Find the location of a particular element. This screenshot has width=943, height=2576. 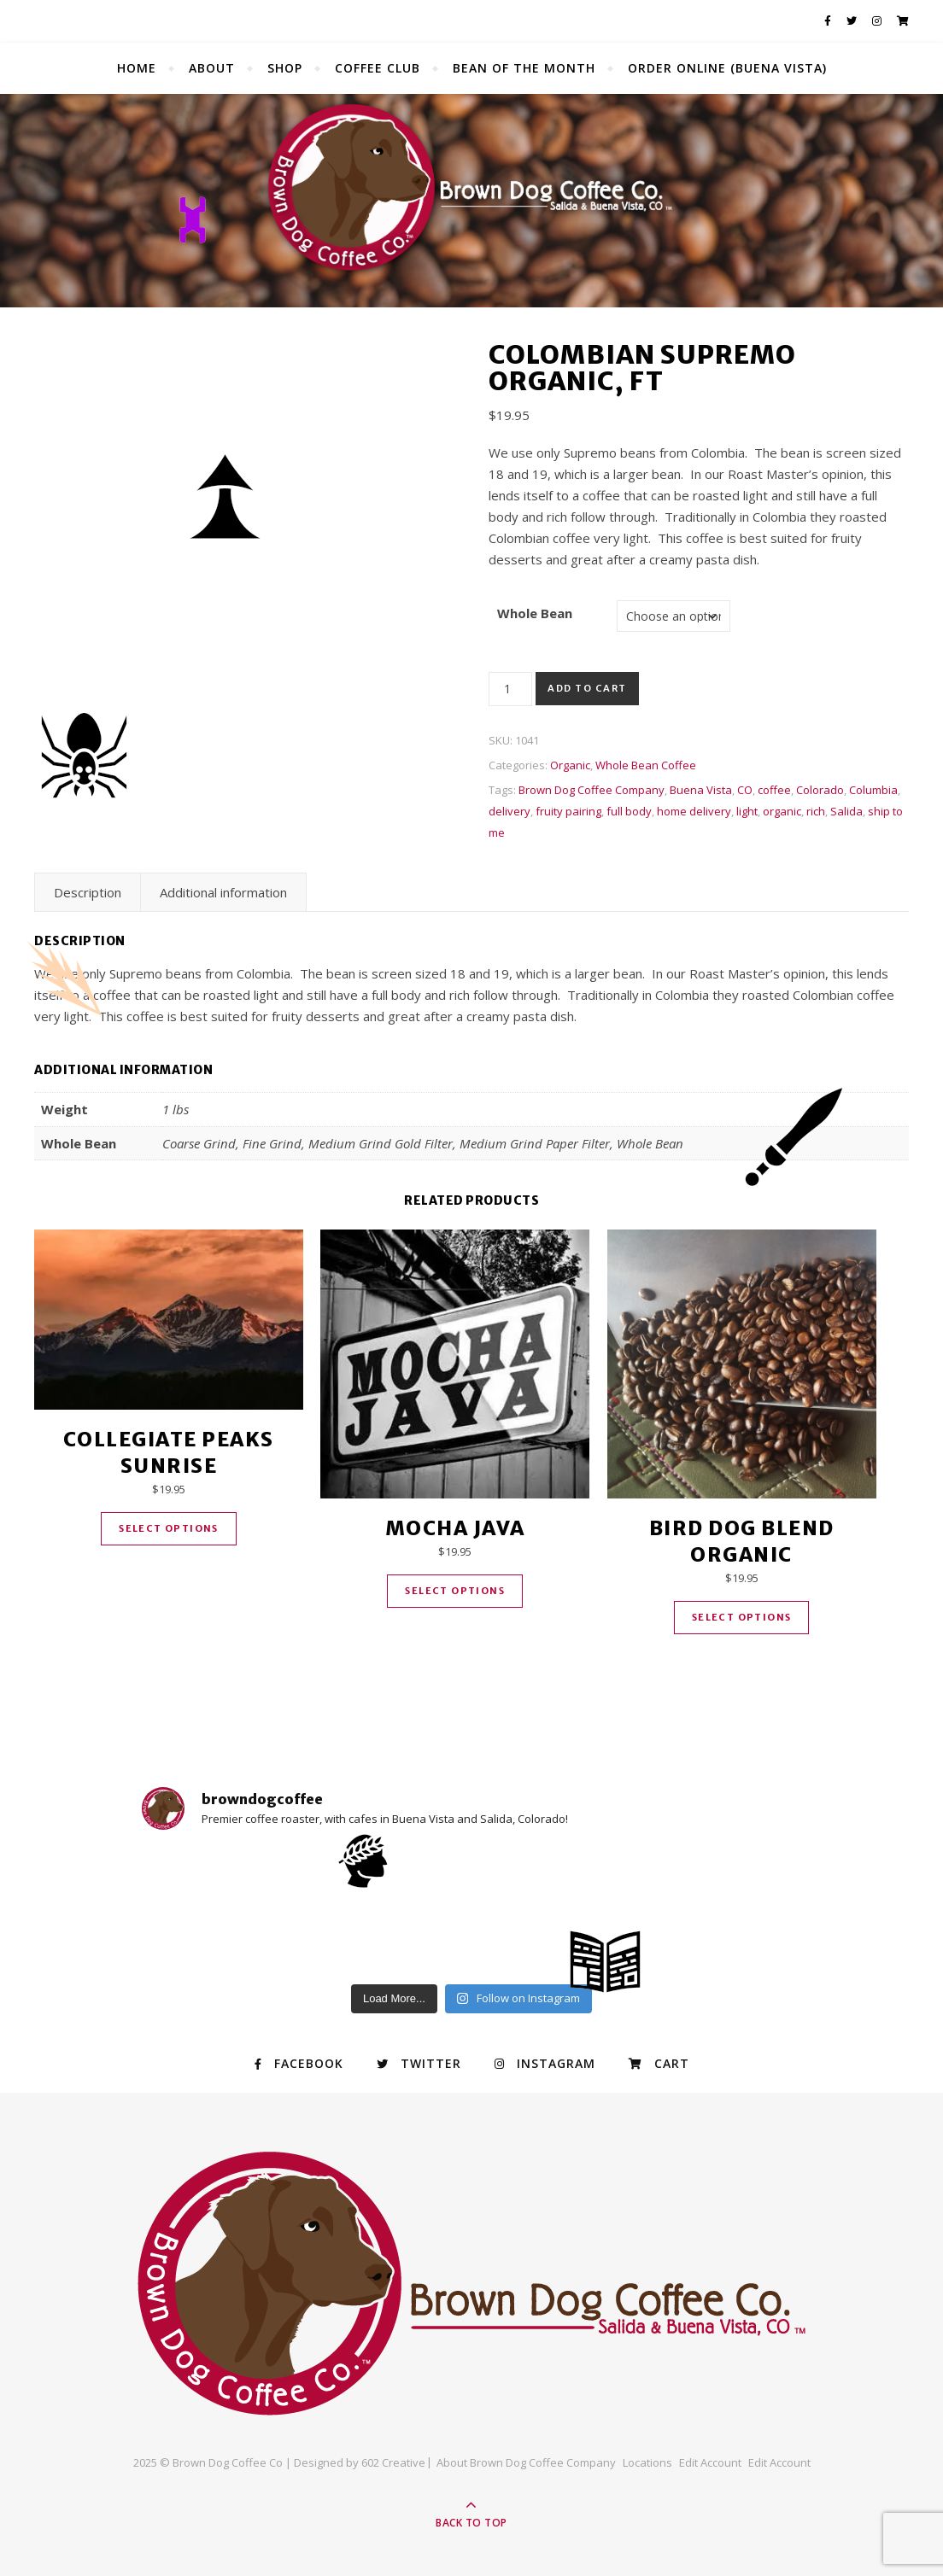

view news and articles is located at coordinates (605, 1961).